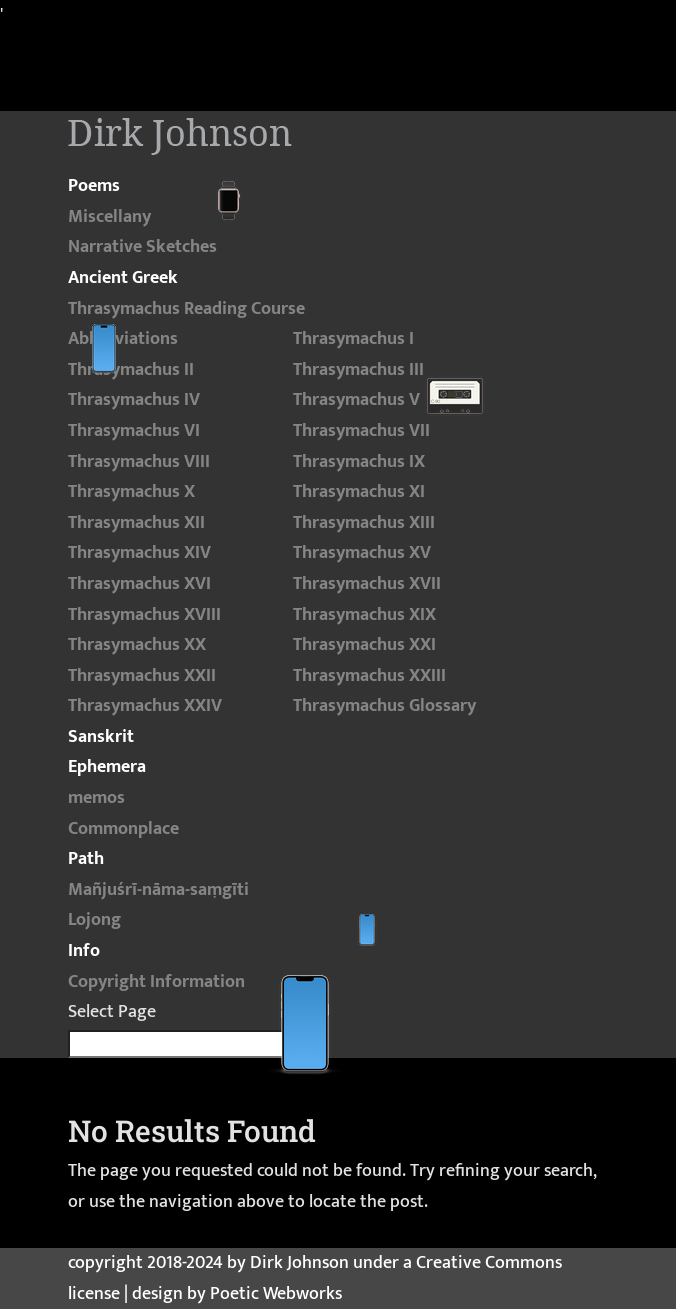 The width and height of the screenshot is (676, 1309). I want to click on iPhone 15 device icon, so click(104, 349).